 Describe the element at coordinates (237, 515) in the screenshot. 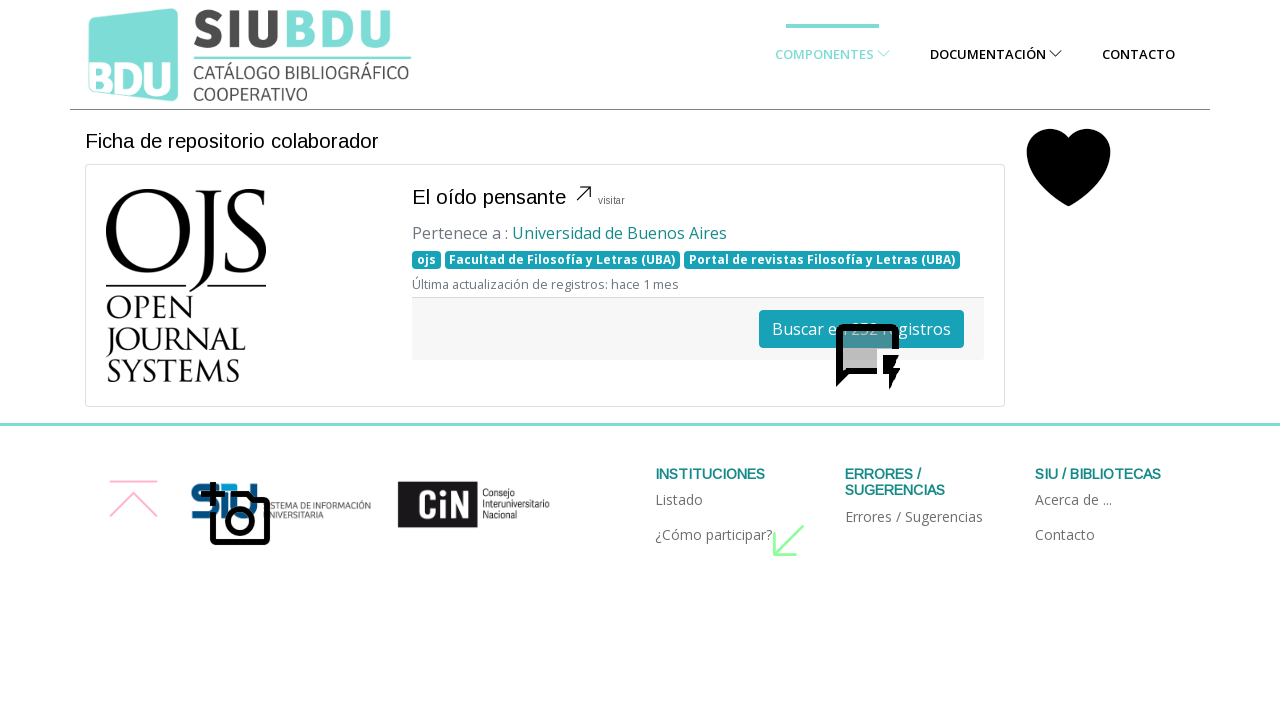

I see `add a new photo` at that location.